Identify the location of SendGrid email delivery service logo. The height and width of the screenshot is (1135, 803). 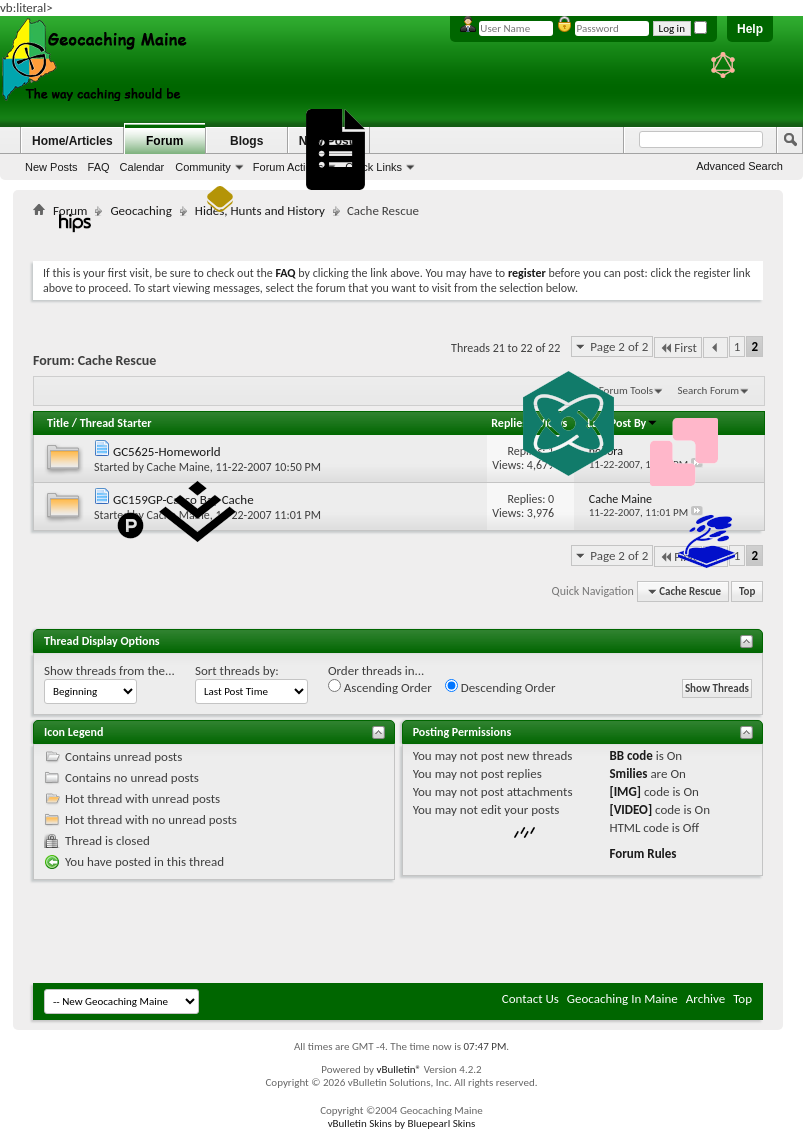
(684, 452).